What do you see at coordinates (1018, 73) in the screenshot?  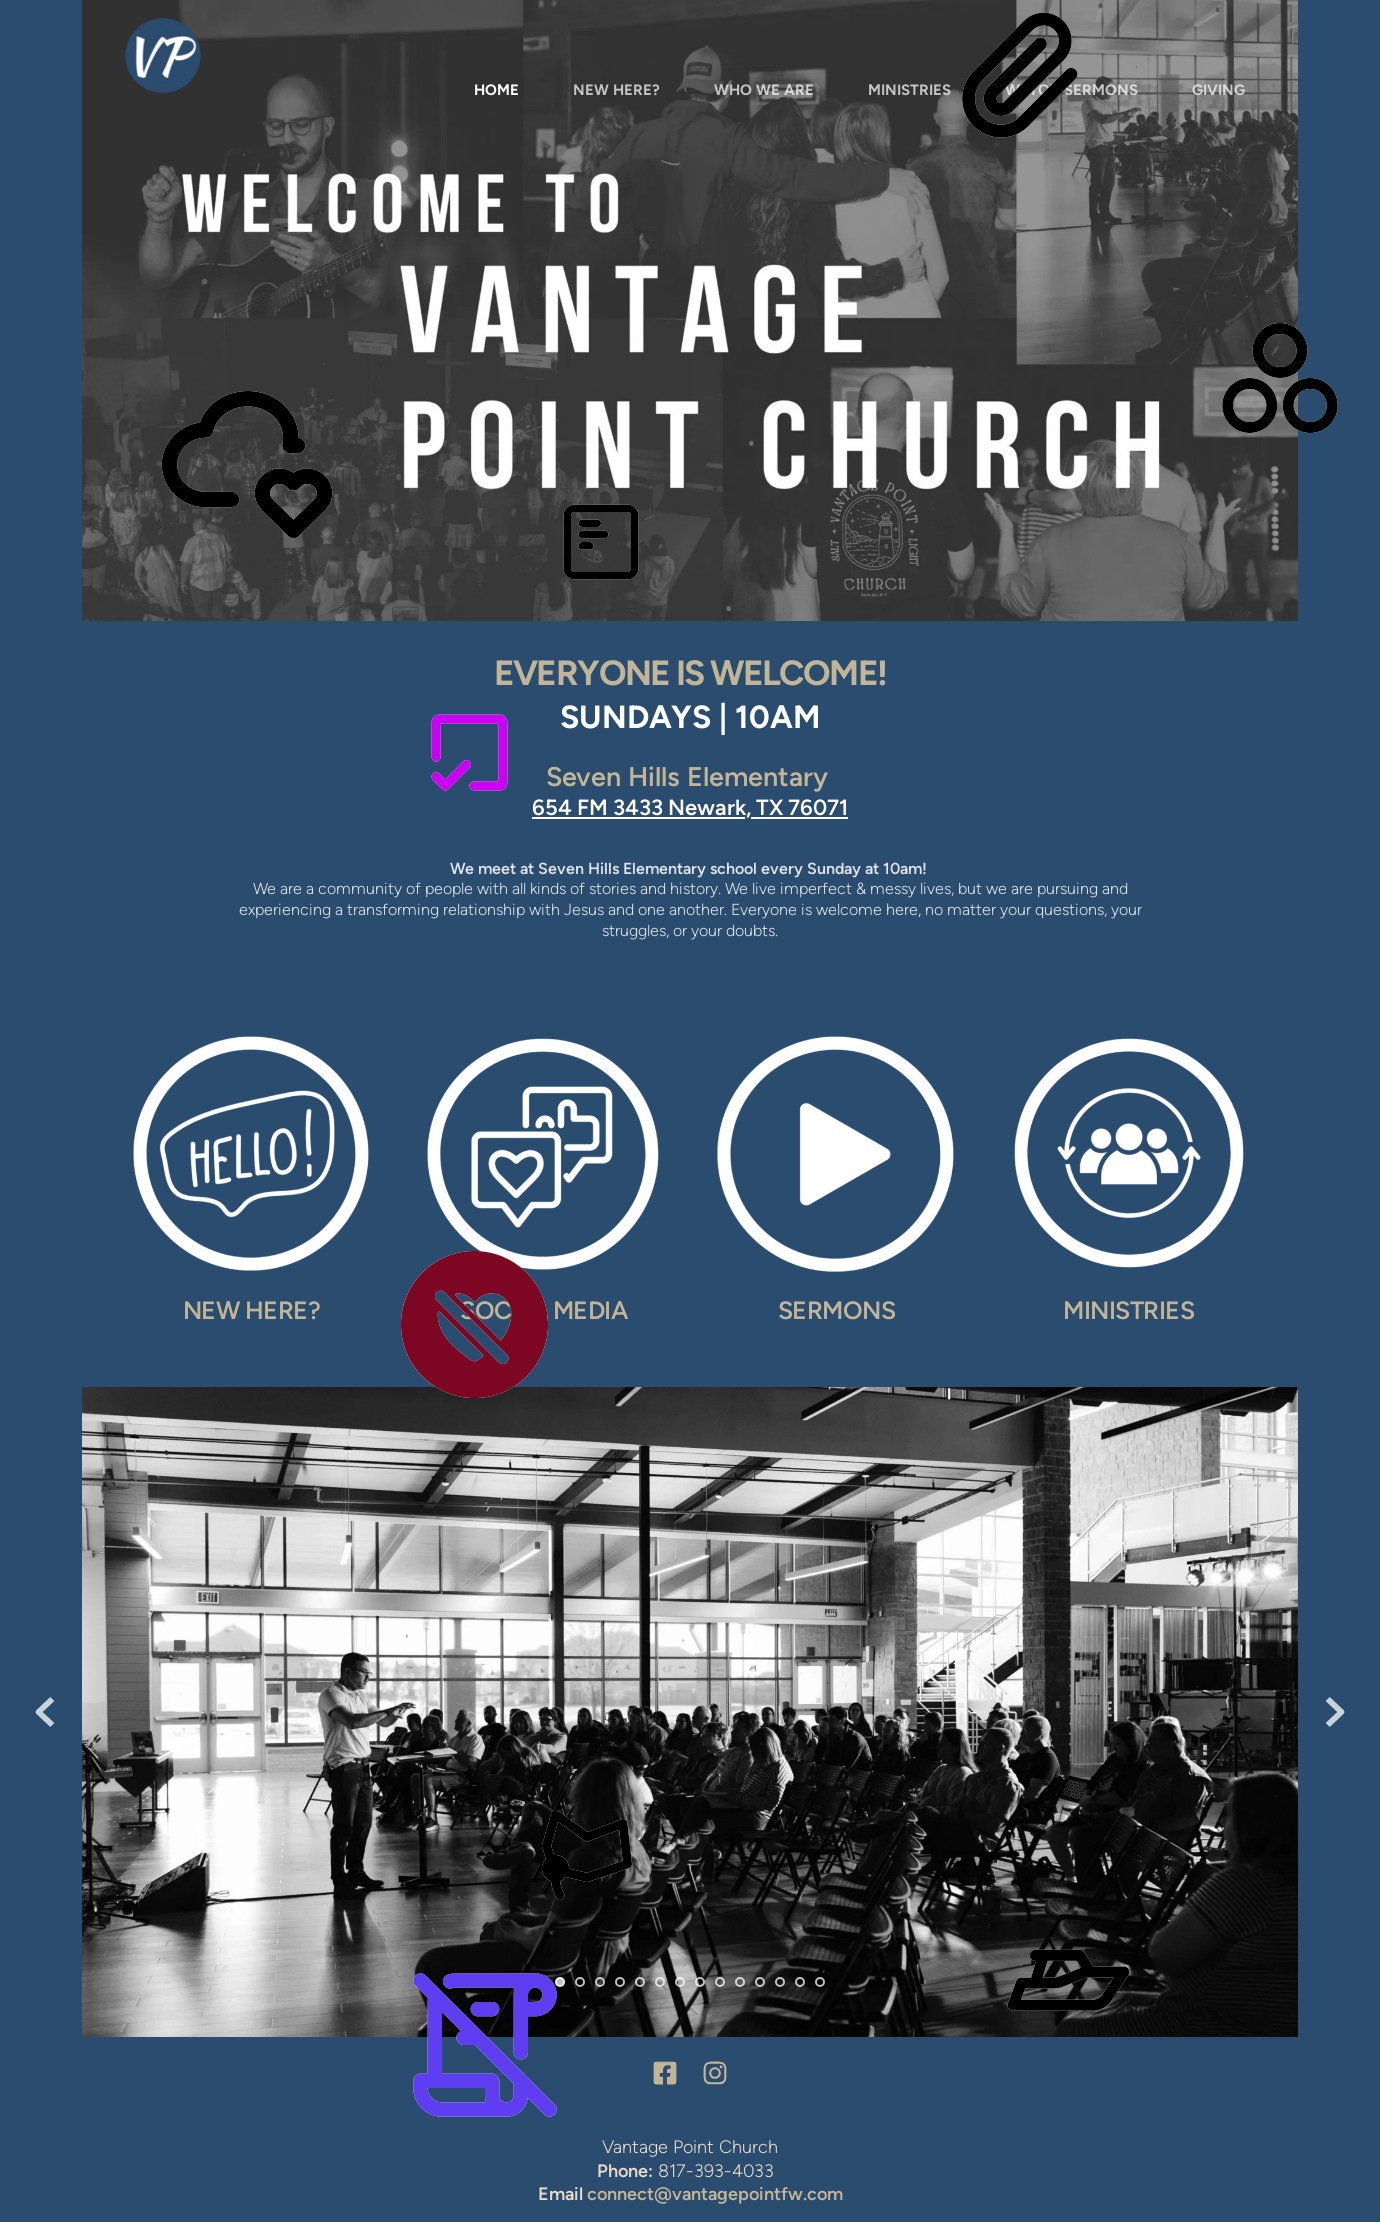 I see `attach a file to your message` at bounding box center [1018, 73].